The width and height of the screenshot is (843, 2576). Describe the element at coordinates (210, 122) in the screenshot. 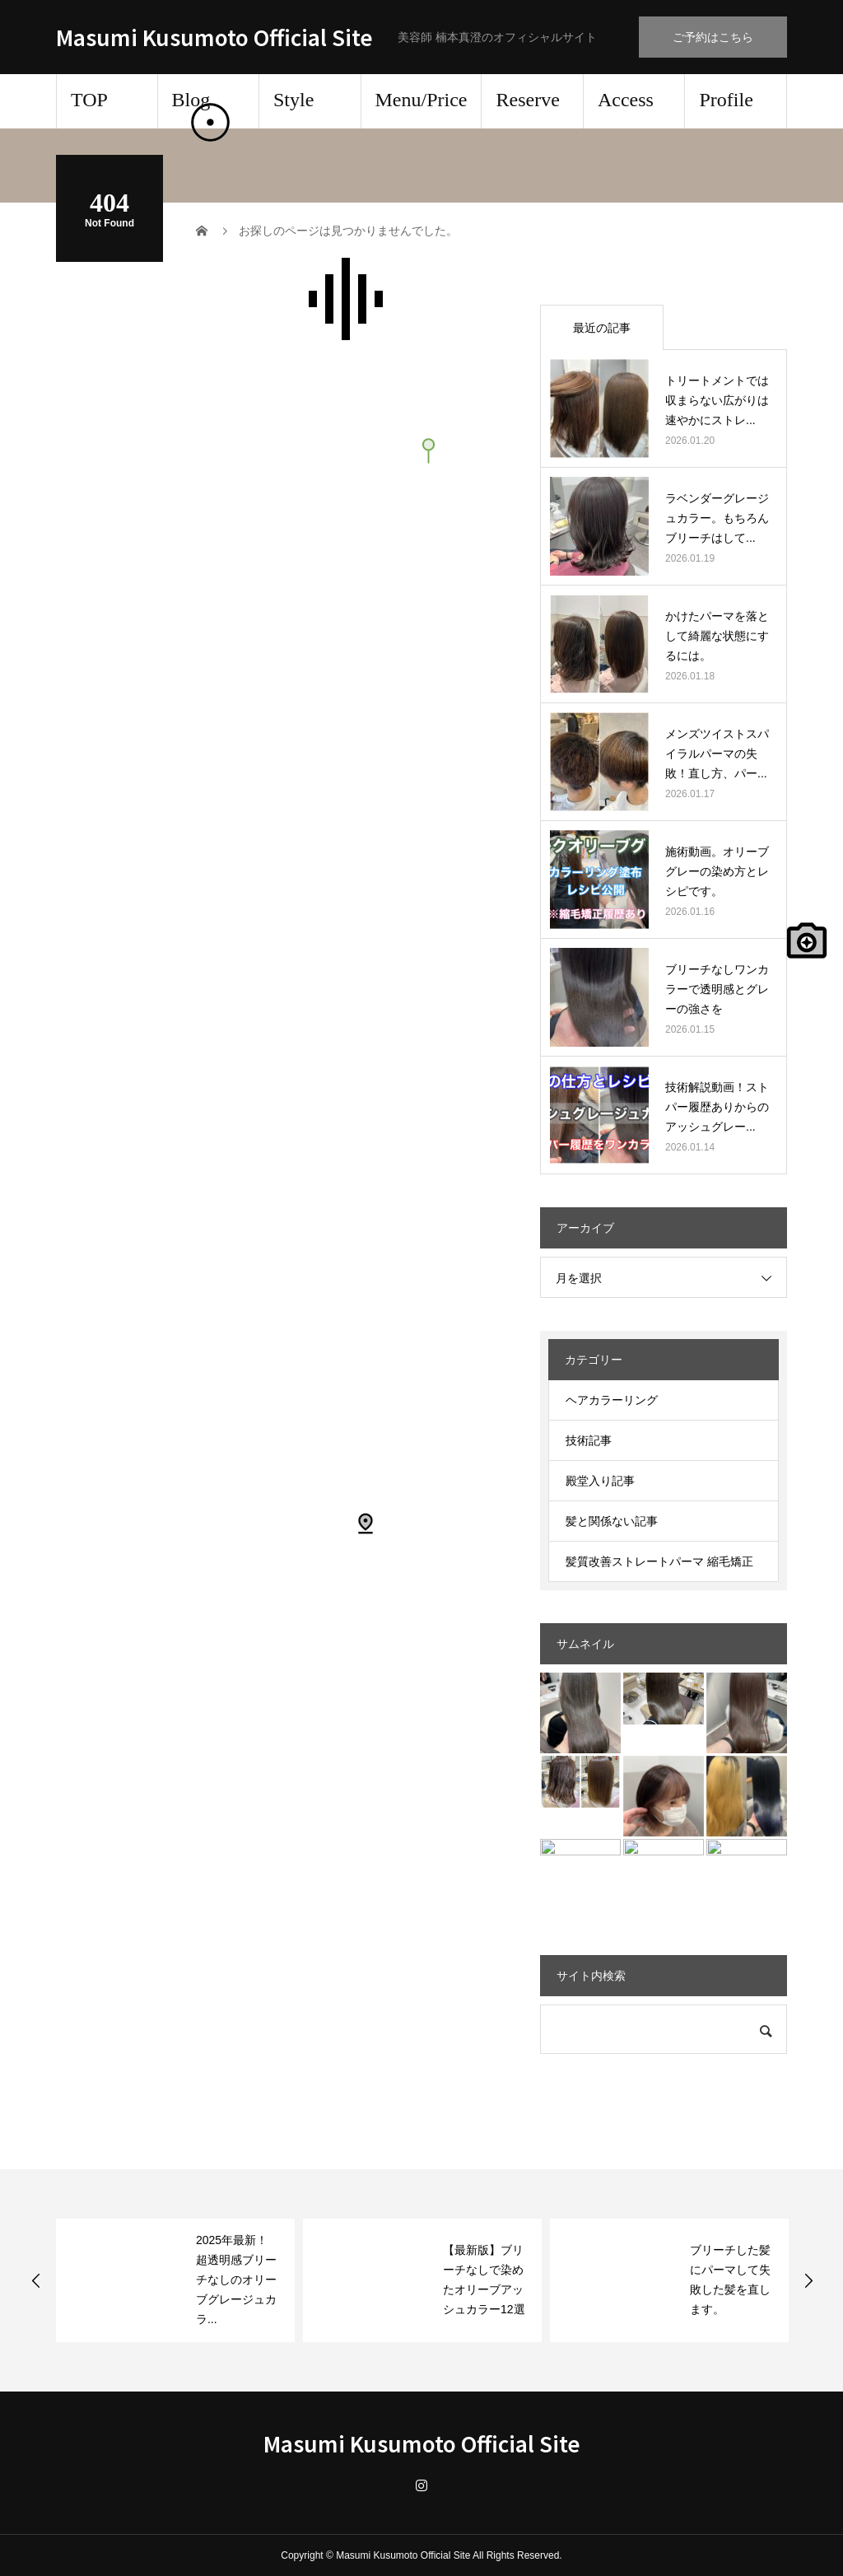

I see `view open issues in a repository` at that location.